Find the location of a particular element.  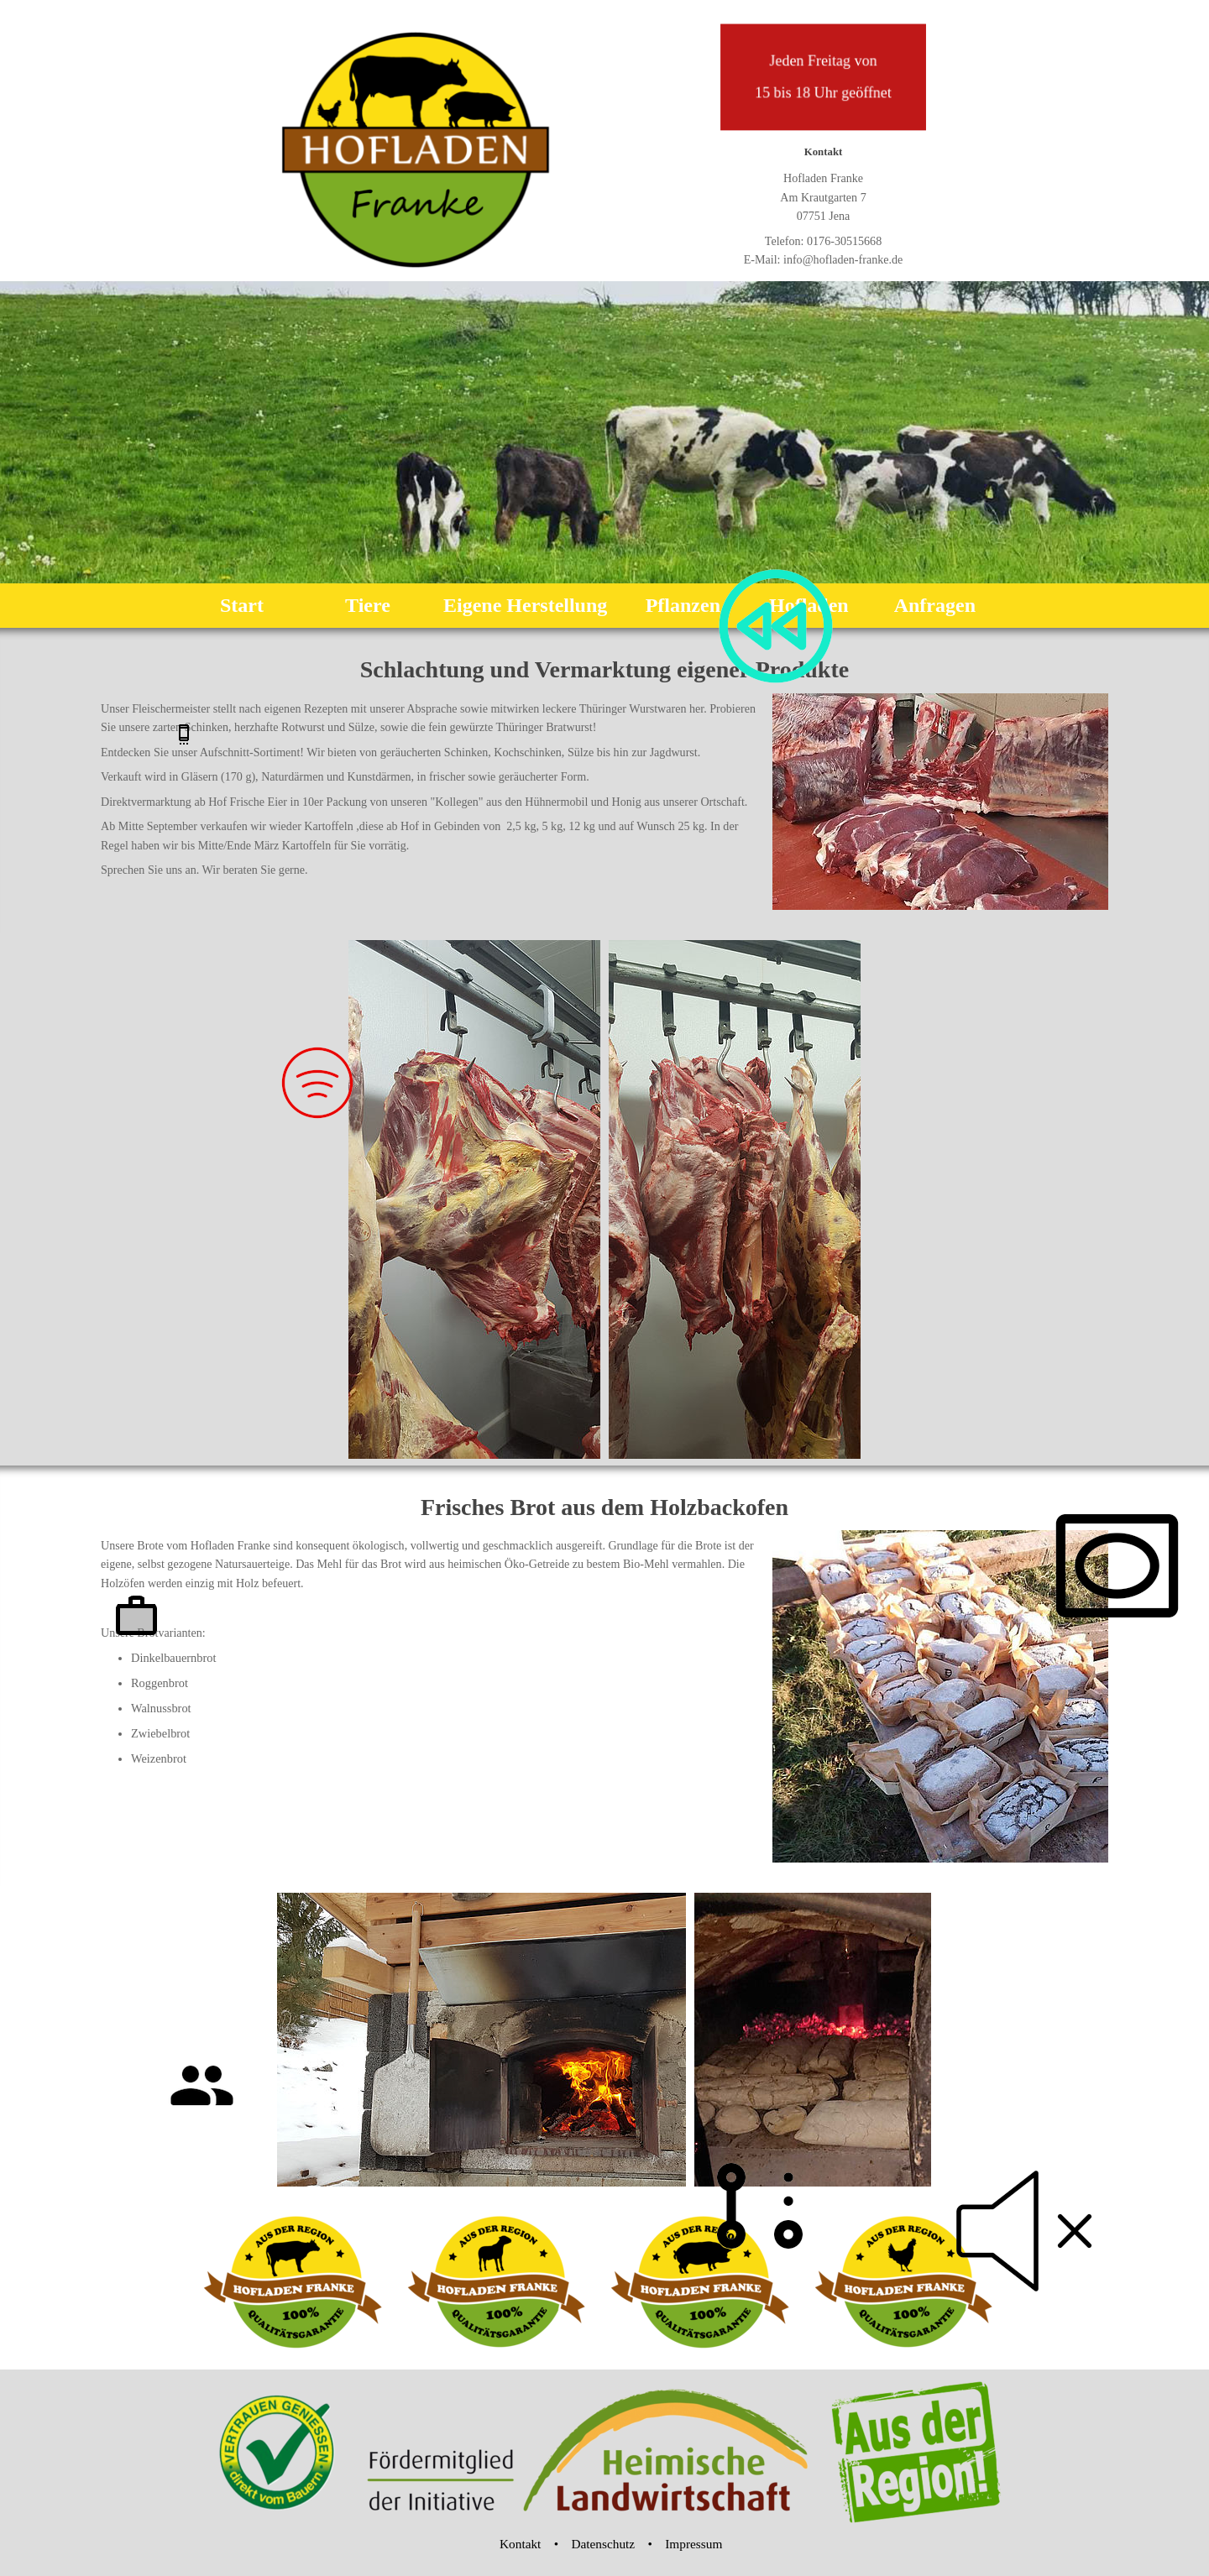

indicates a draft pull request awaiting completion is located at coordinates (760, 2206).